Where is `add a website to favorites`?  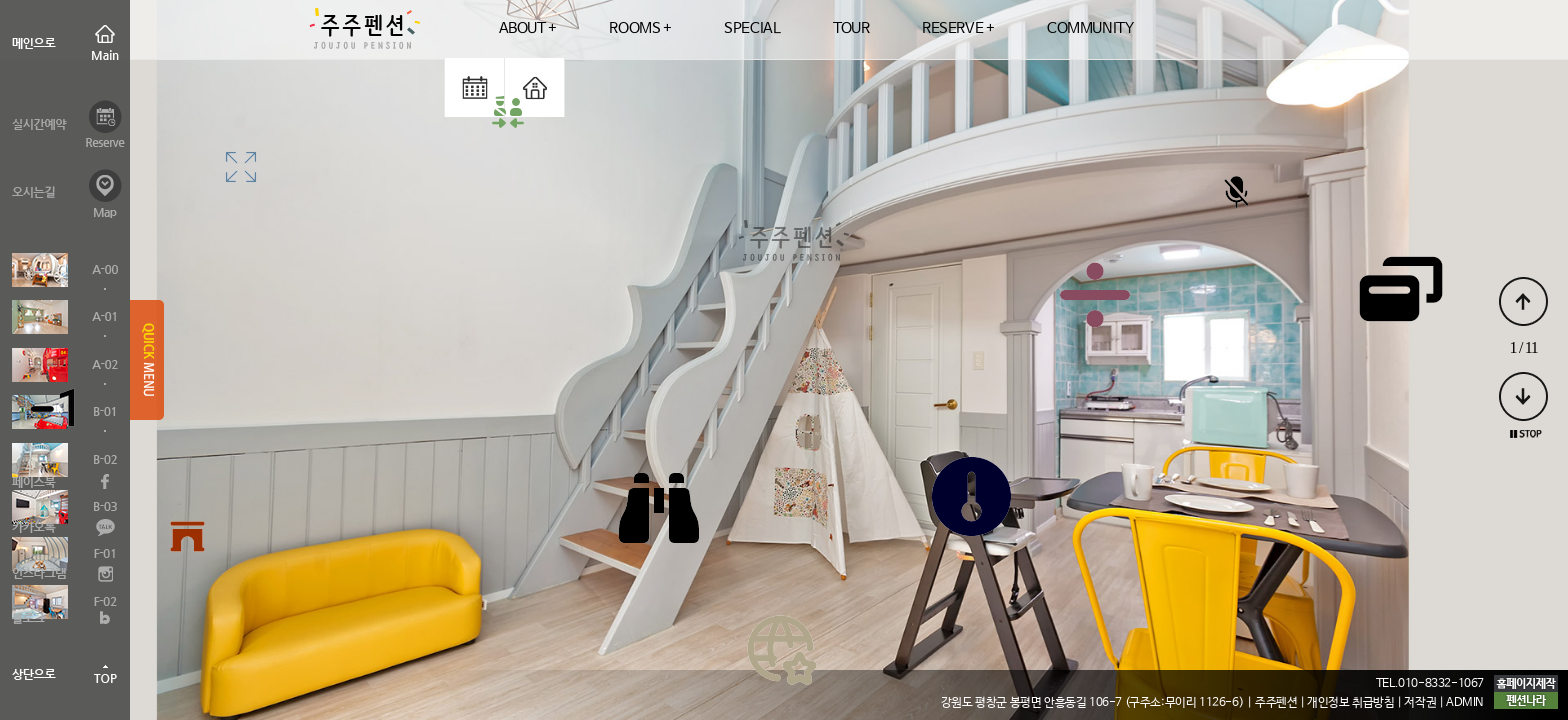 add a website to favorites is located at coordinates (780, 648).